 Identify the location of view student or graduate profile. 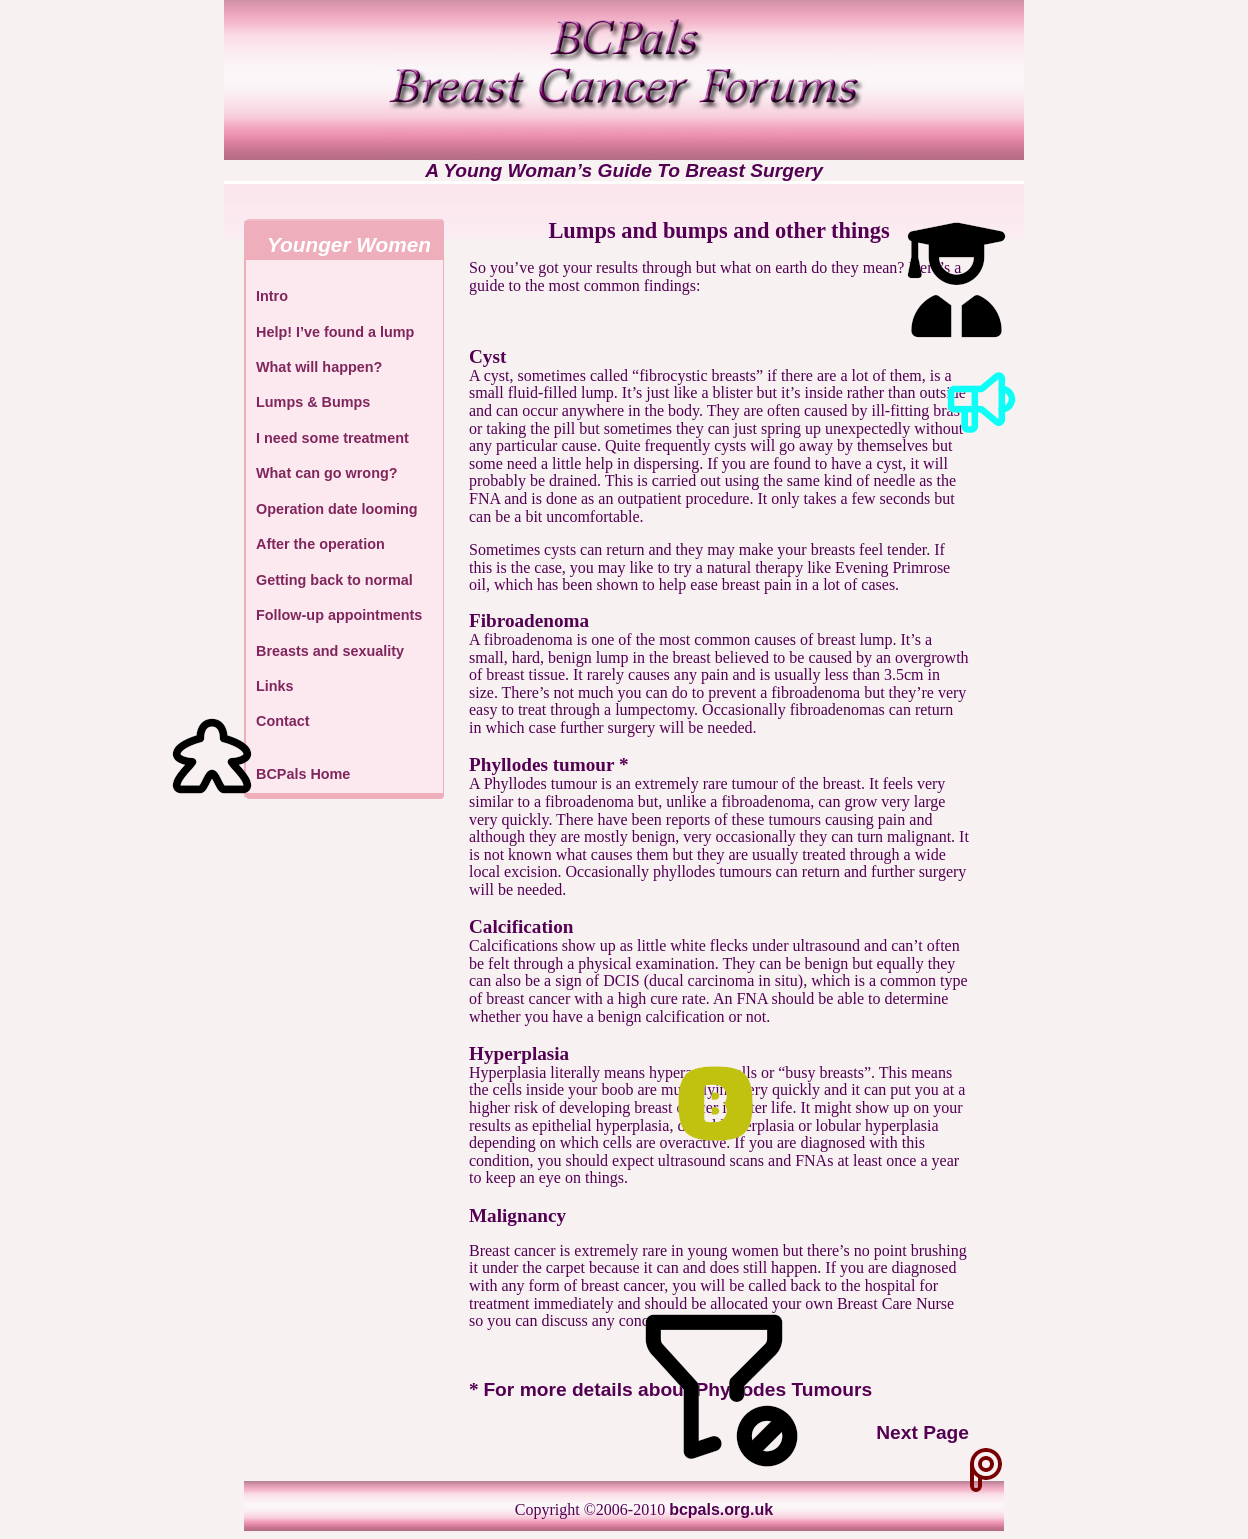
(956, 281).